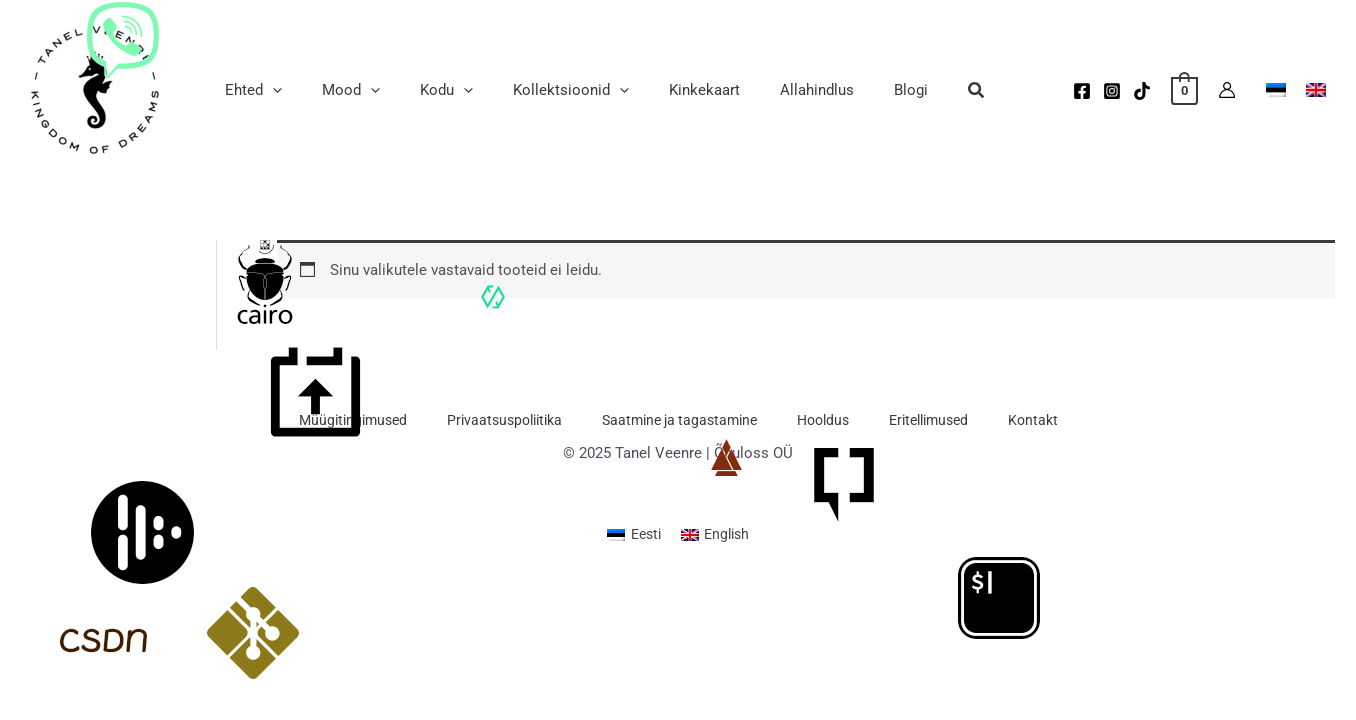 The width and height of the screenshot is (1356, 720). I want to click on Cairo graphics library logo, so click(265, 282).